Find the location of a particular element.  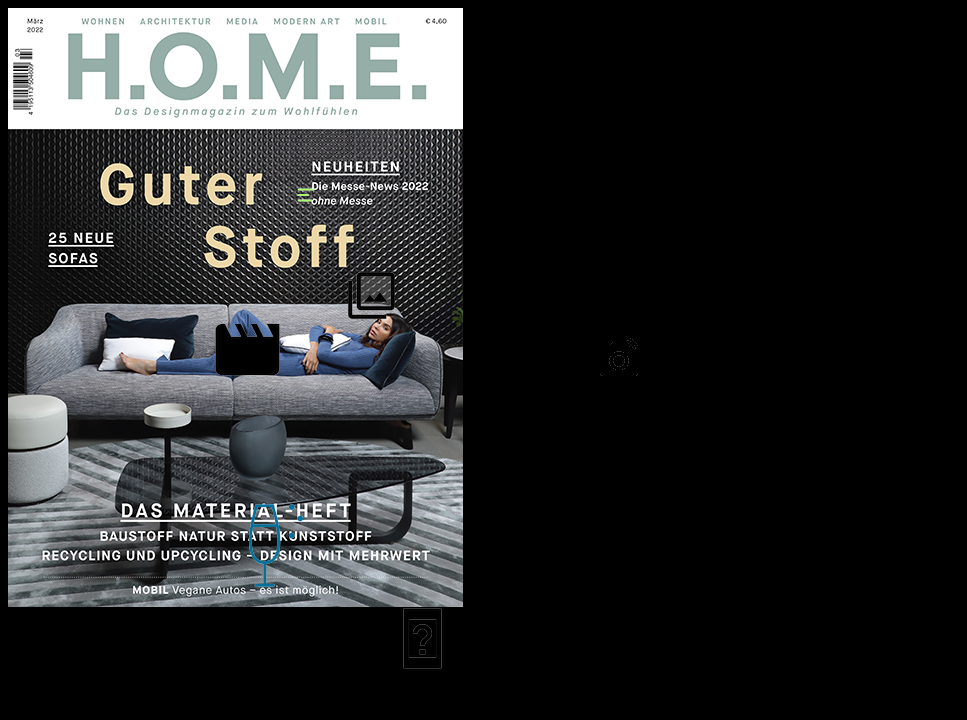

create a new video or movie project is located at coordinates (247, 349).